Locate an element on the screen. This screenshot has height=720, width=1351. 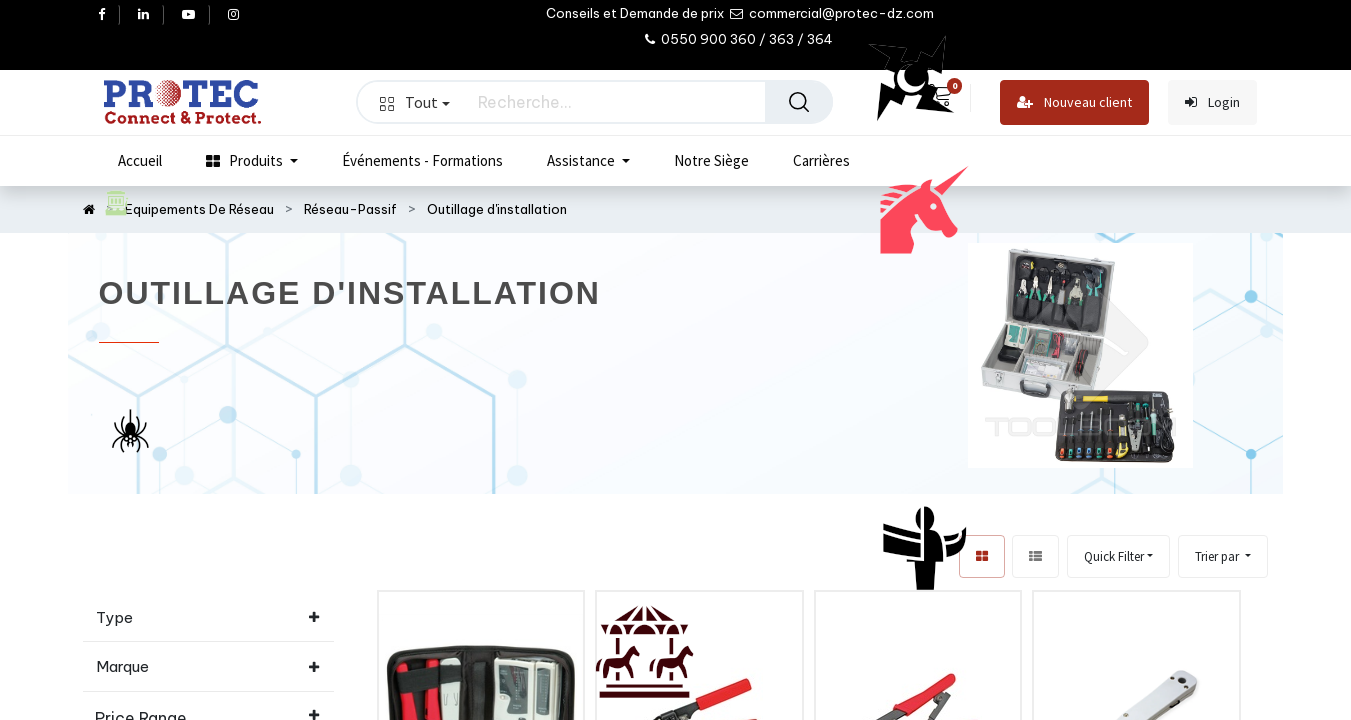
access fantasy or mythical creature content is located at coordinates (924, 209).